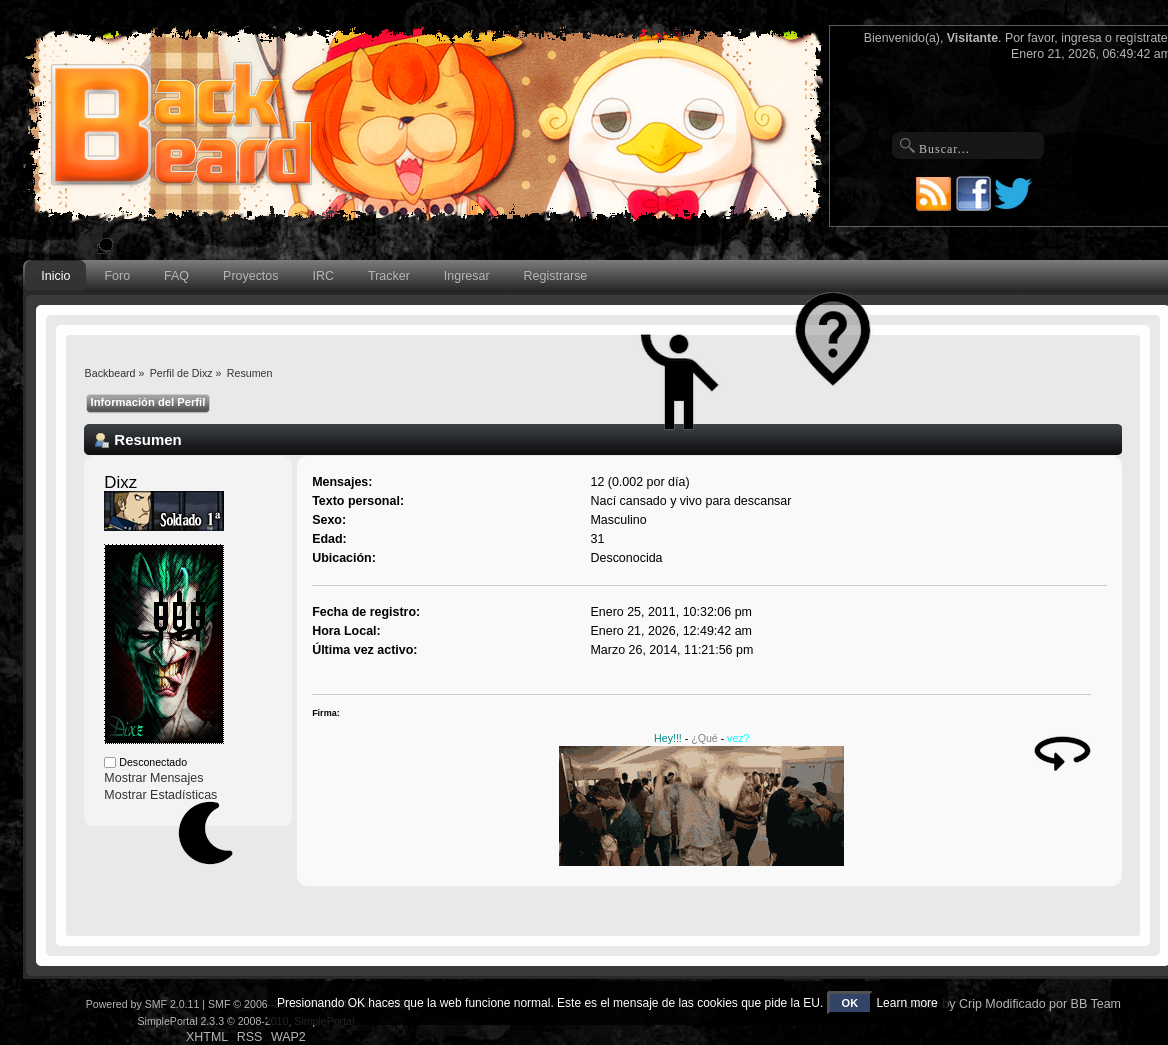  Describe the element at coordinates (105, 246) in the screenshot. I see `open messaging or chat` at that location.